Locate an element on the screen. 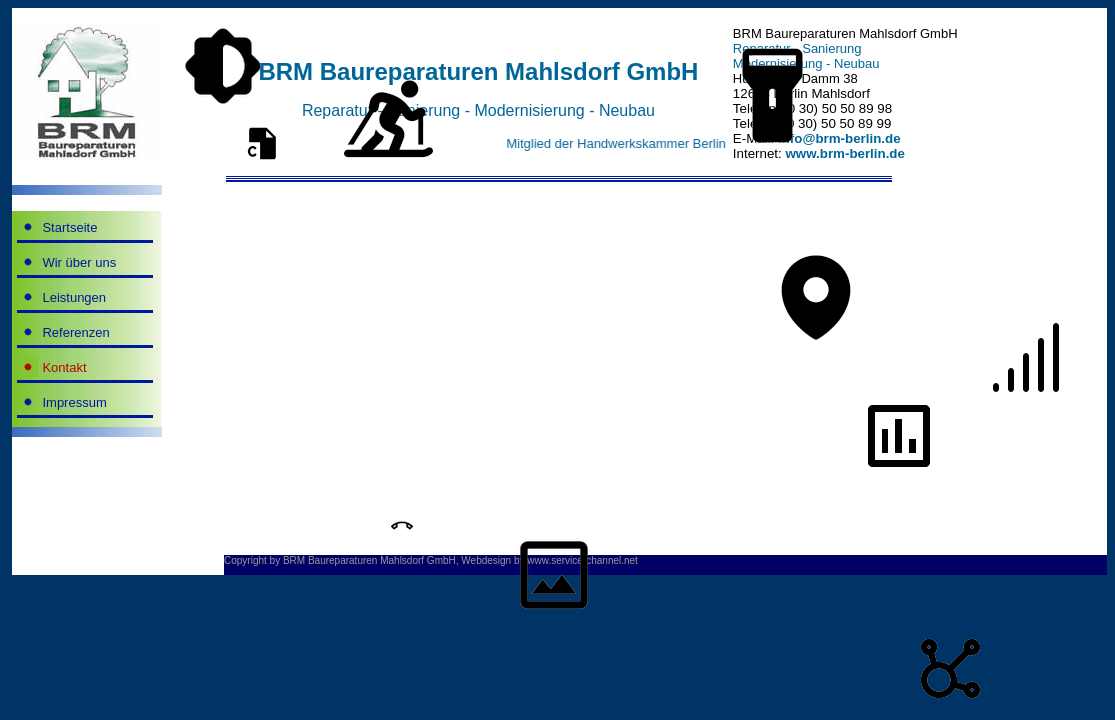  view poll results is located at coordinates (899, 436).